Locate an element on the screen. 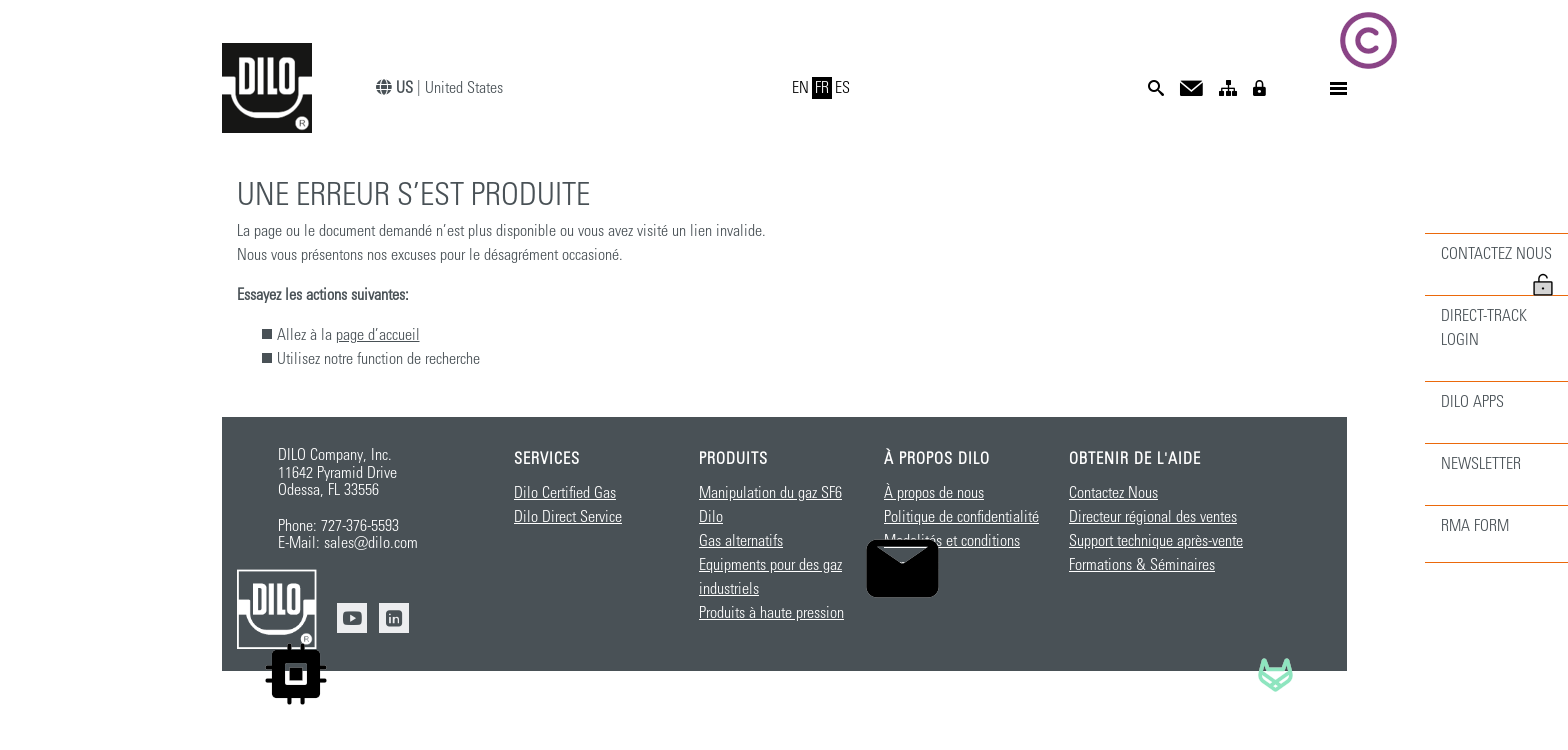 The image size is (1568, 750). unlock a protected item or feature is located at coordinates (1543, 286).